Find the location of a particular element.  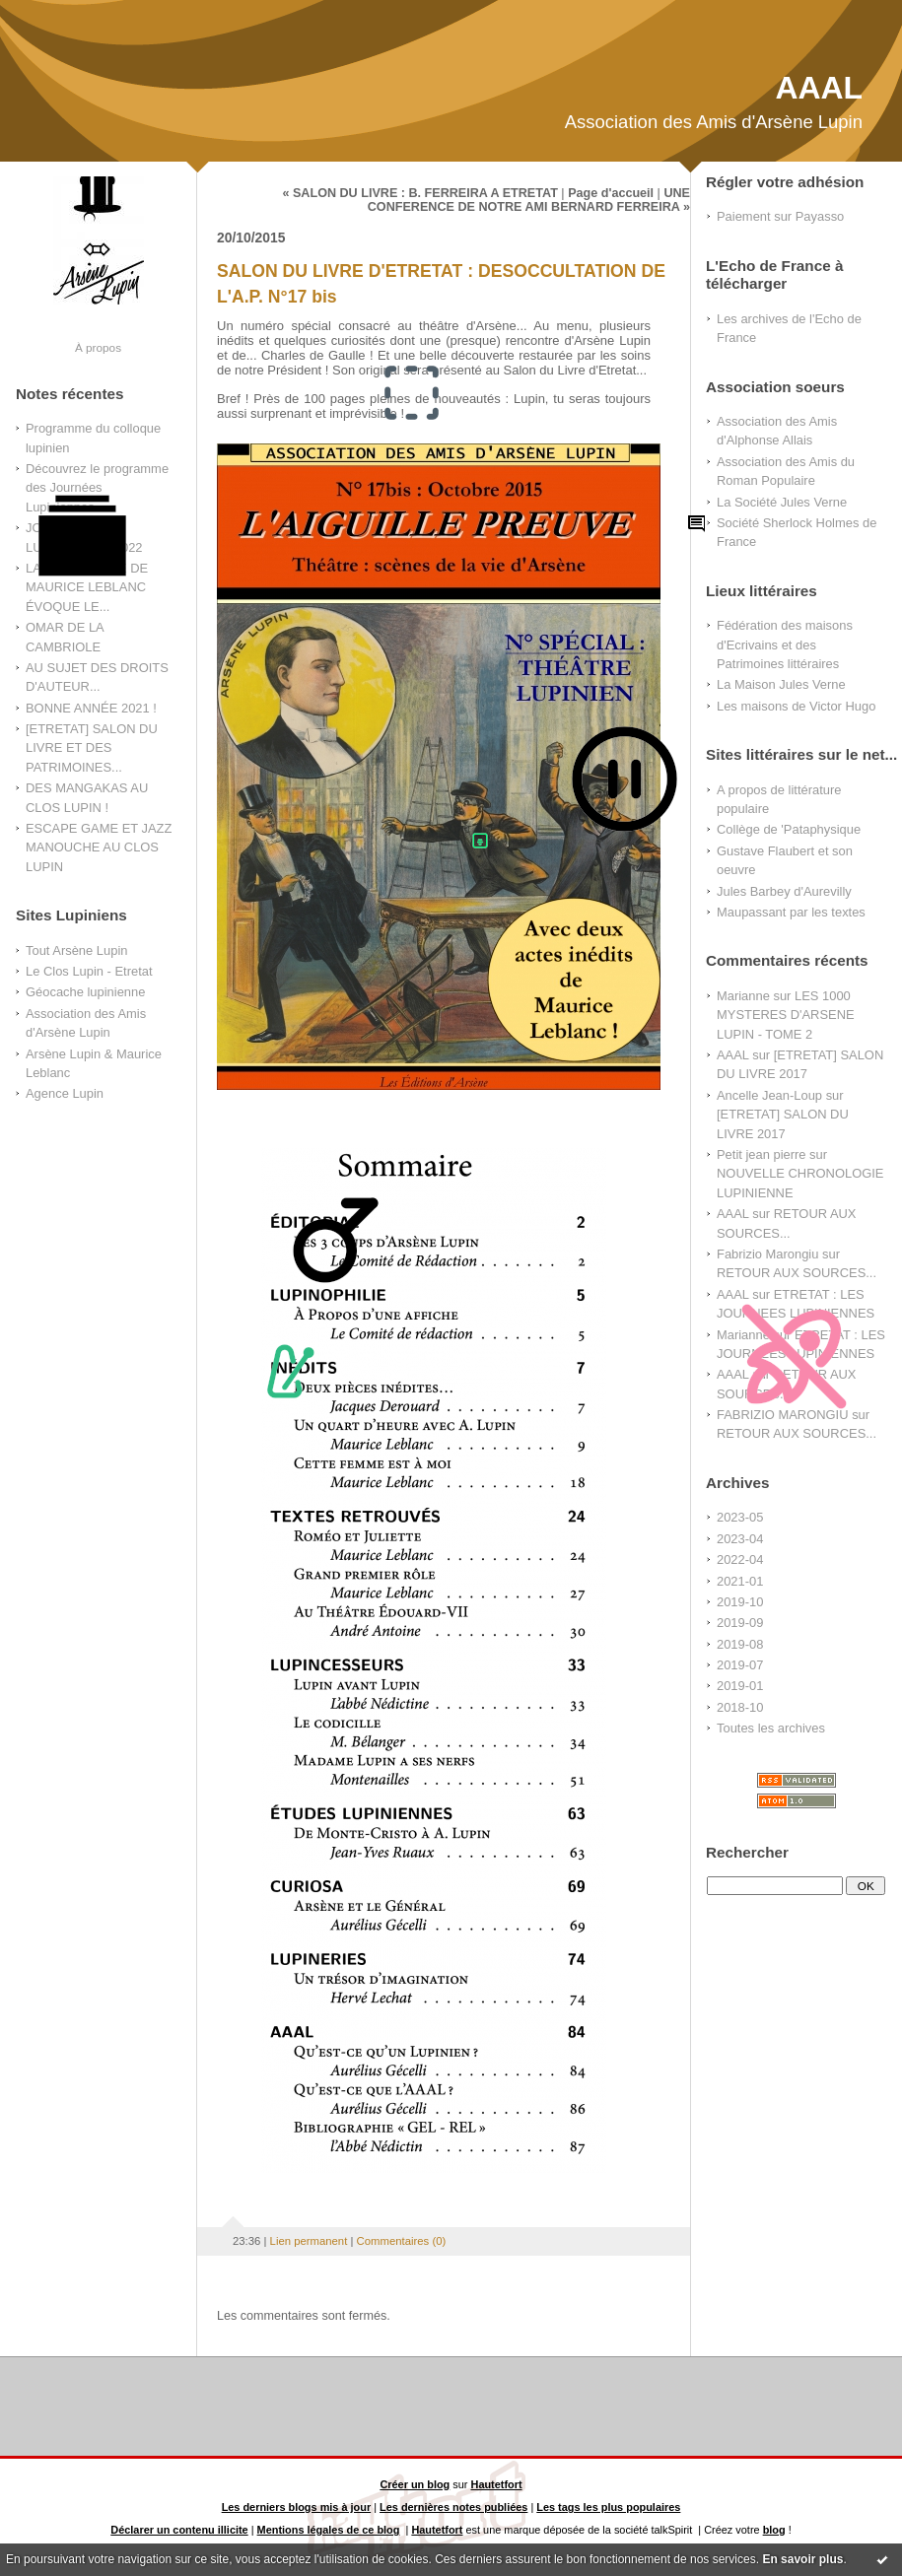

view your photo albums is located at coordinates (82, 535).